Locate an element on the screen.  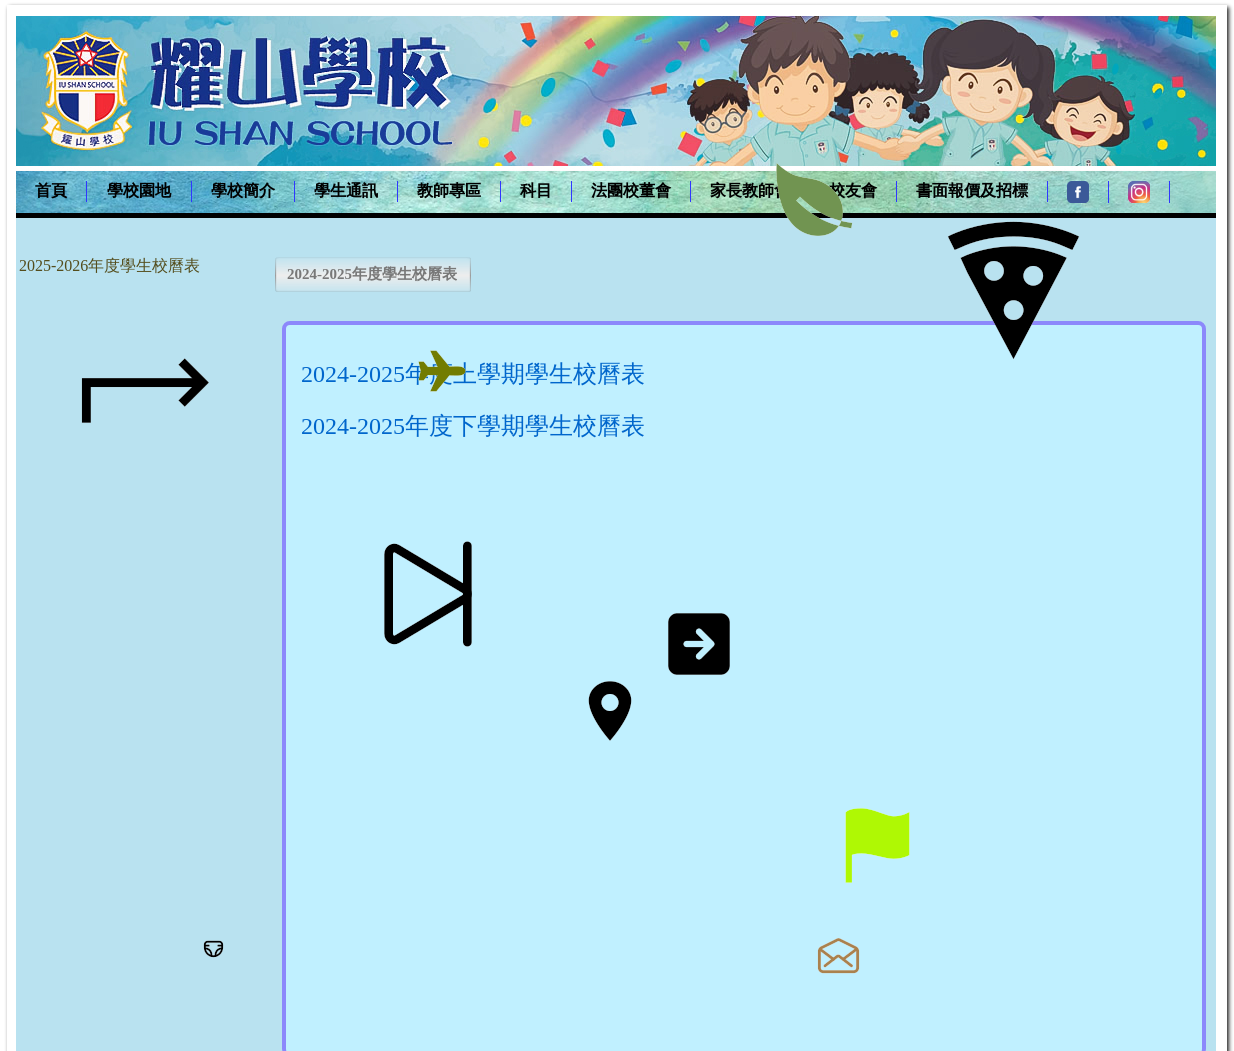
track diaper changes for baby care logging is located at coordinates (213, 948).